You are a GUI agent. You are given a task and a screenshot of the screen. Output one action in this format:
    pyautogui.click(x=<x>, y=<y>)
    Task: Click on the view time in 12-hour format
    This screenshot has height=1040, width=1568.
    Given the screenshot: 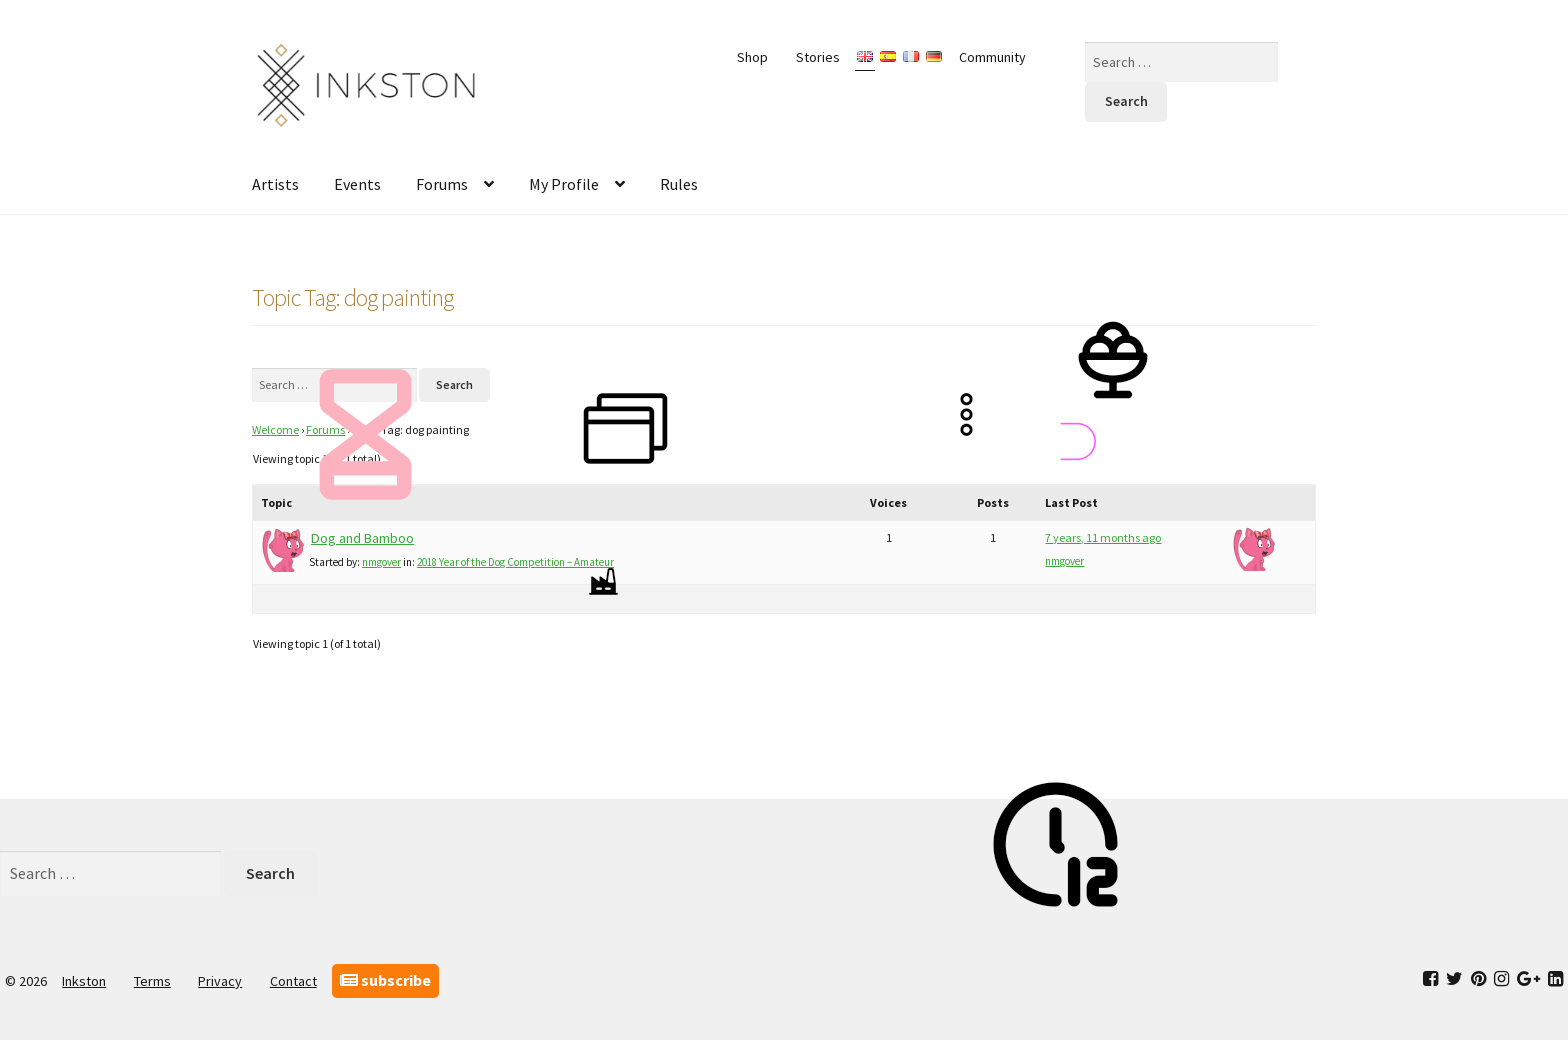 What is the action you would take?
    pyautogui.click(x=1055, y=844)
    